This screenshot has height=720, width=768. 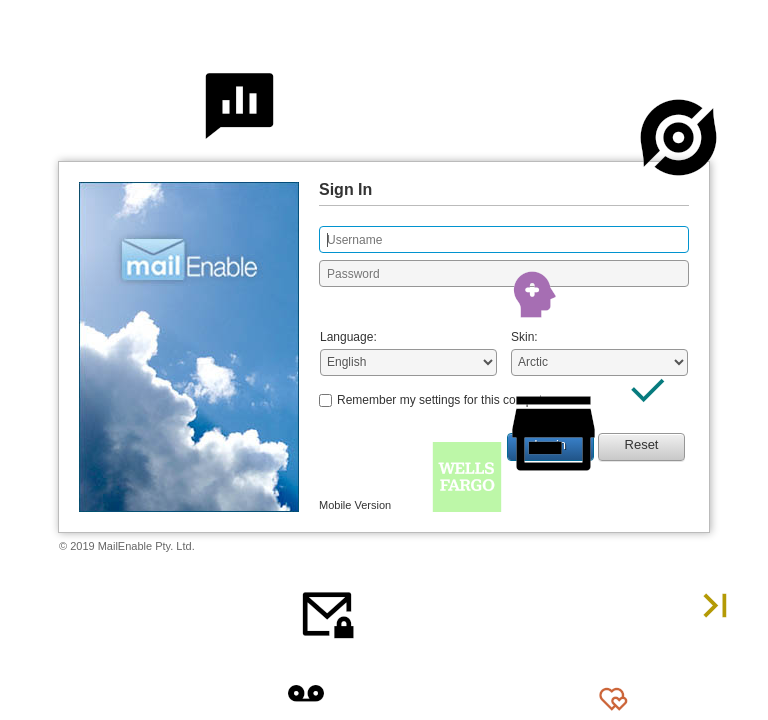 I want to click on view liked or favorited items, so click(x=613, y=699).